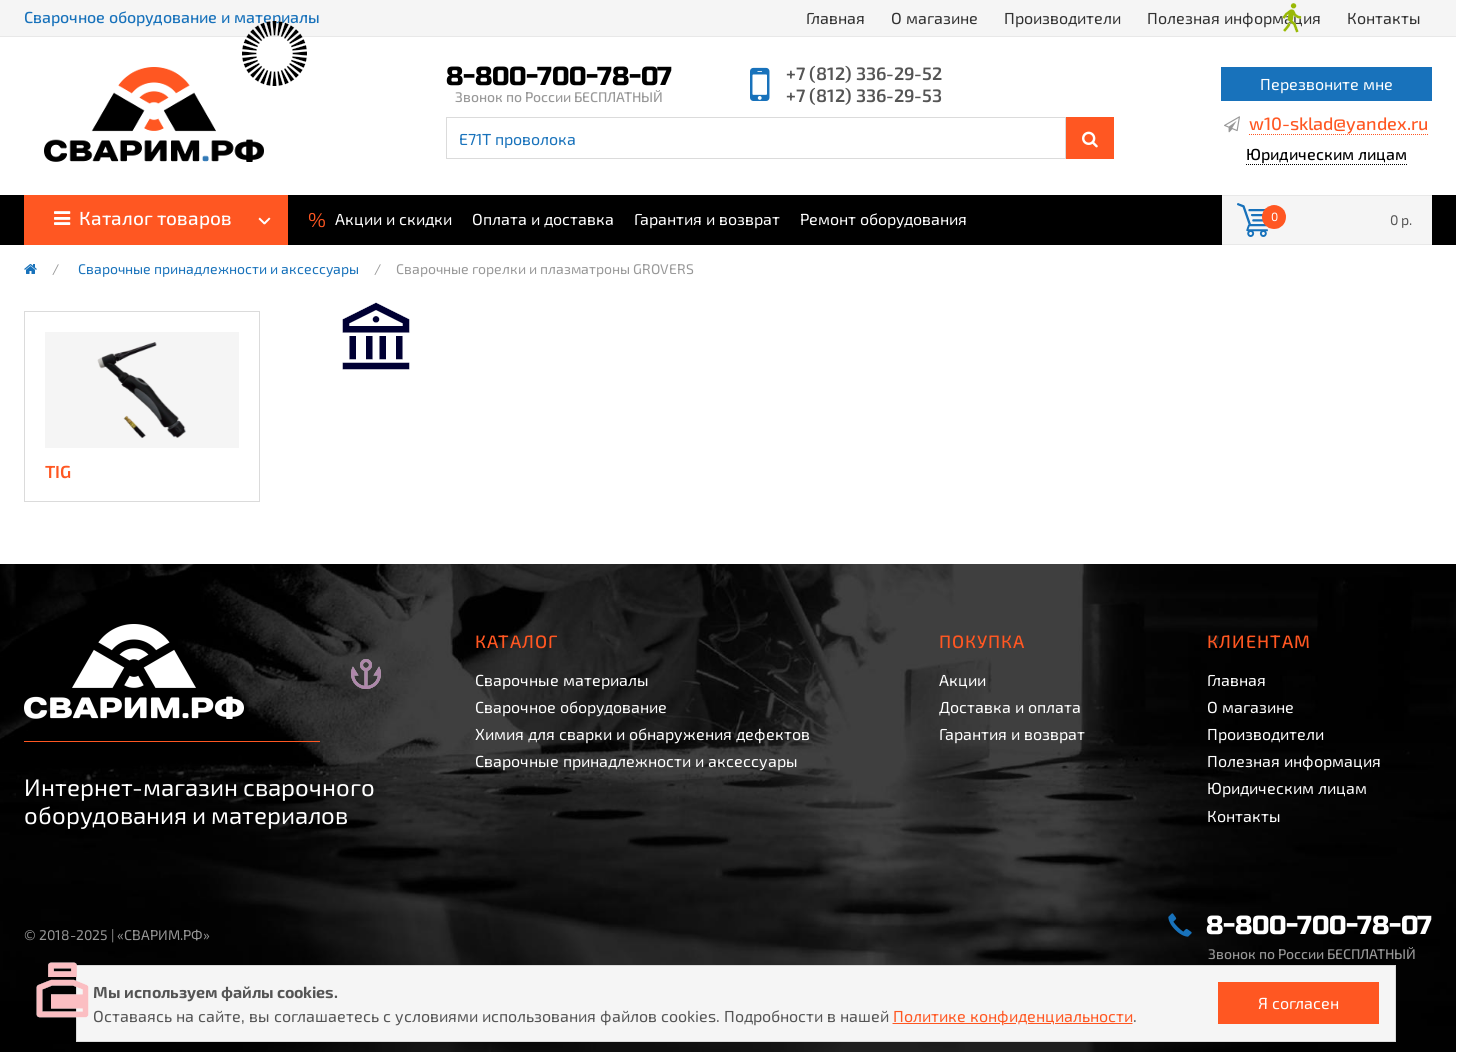 This screenshot has height=1052, width=1471. What do you see at coordinates (376, 336) in the screenshot?
I see `access banking or financial services` at bounding box center [376, 336].